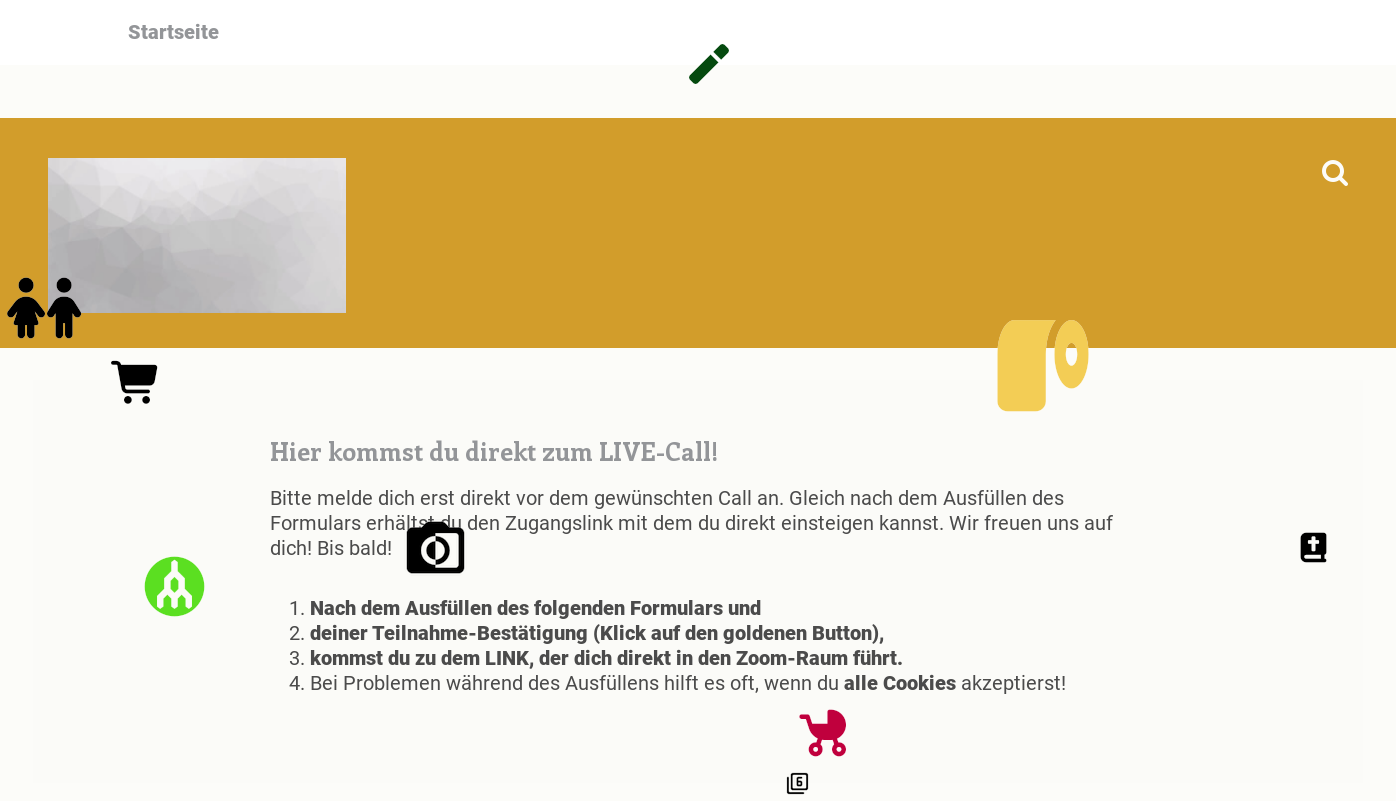  I want to click on megaport brand logo, so click(174, 586).